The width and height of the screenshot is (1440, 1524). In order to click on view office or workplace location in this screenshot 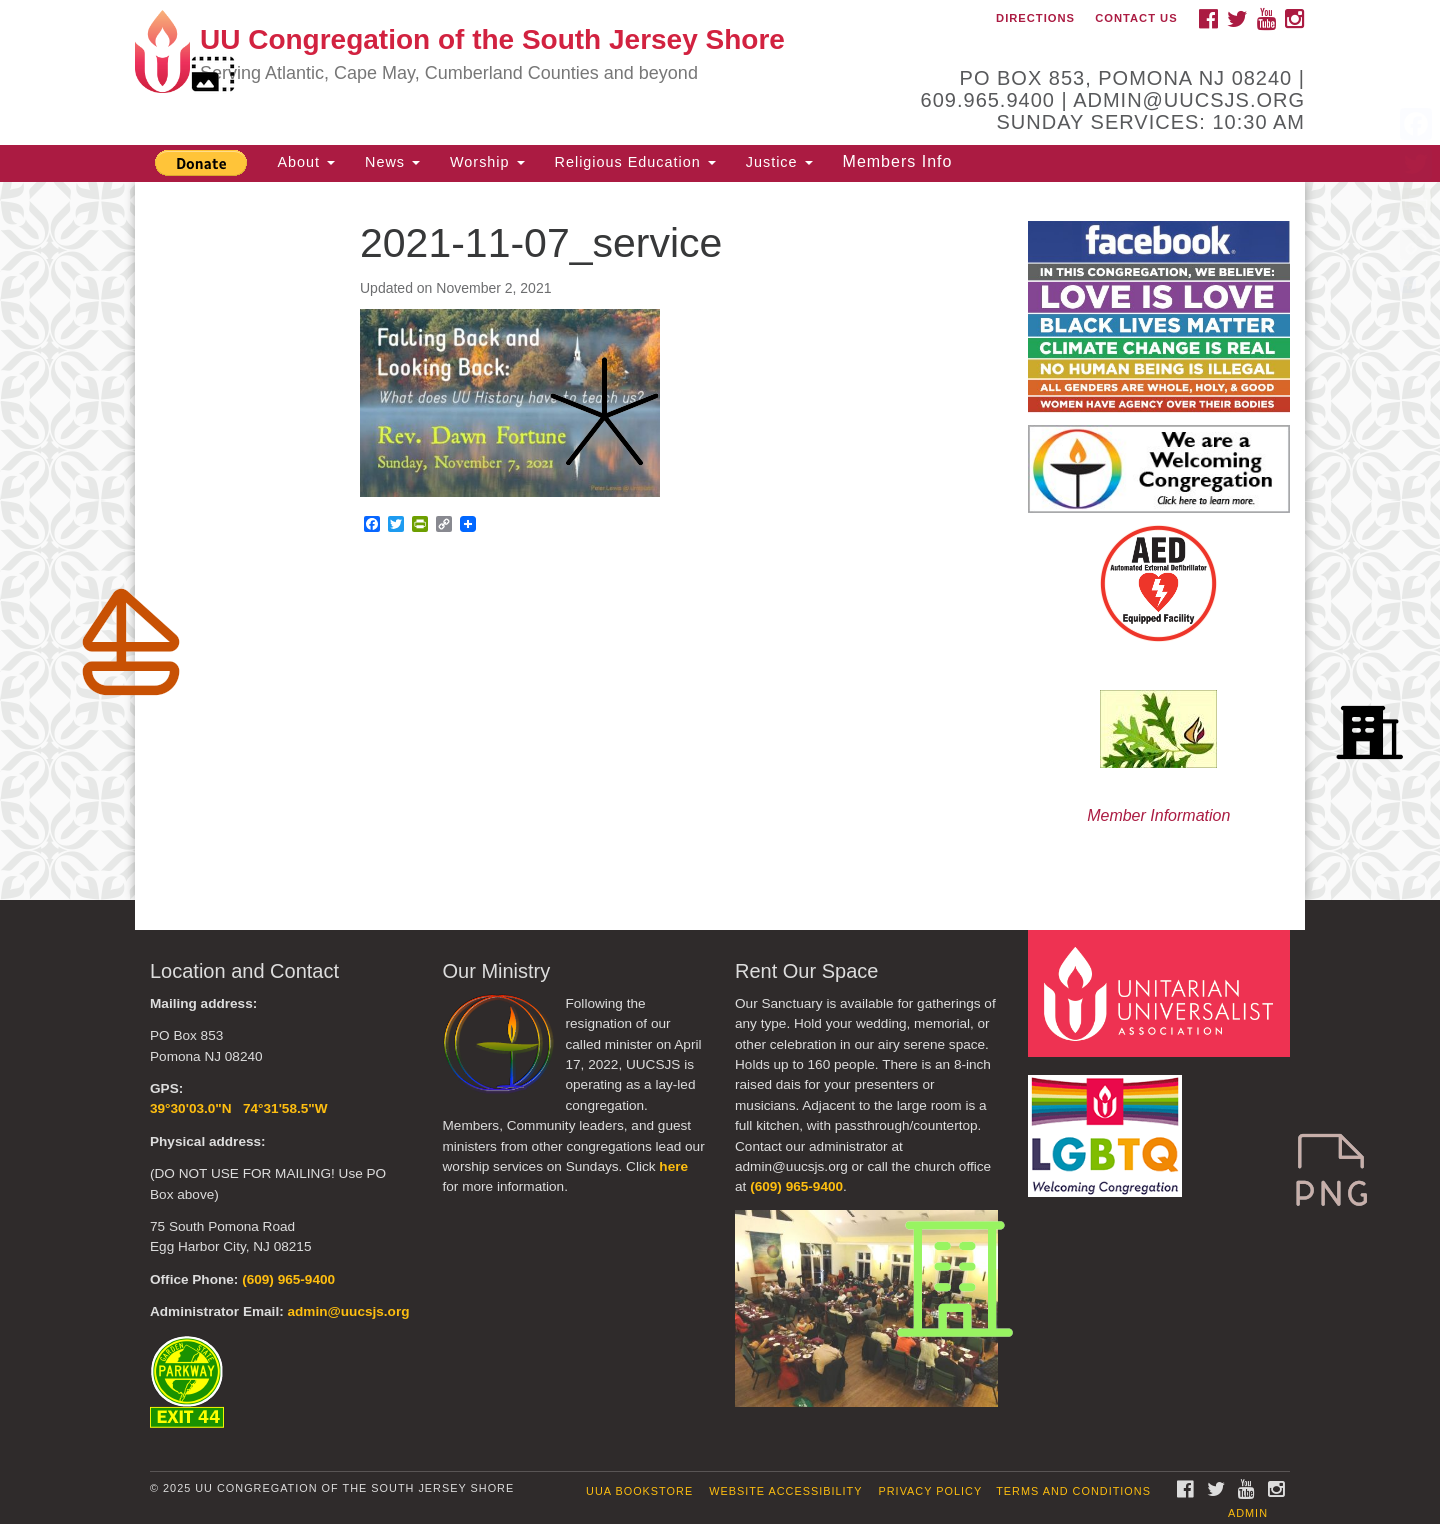, I will do `click(1367, 732)`.